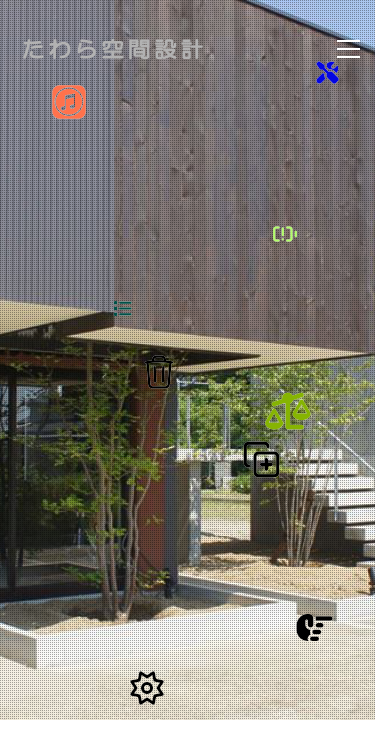 The width and height of the screenshot is (375, 755). What do you see at coordinates (285, 234) in the screenshot?
I see `indicates low battery warning` at bounding box center [285, 234].